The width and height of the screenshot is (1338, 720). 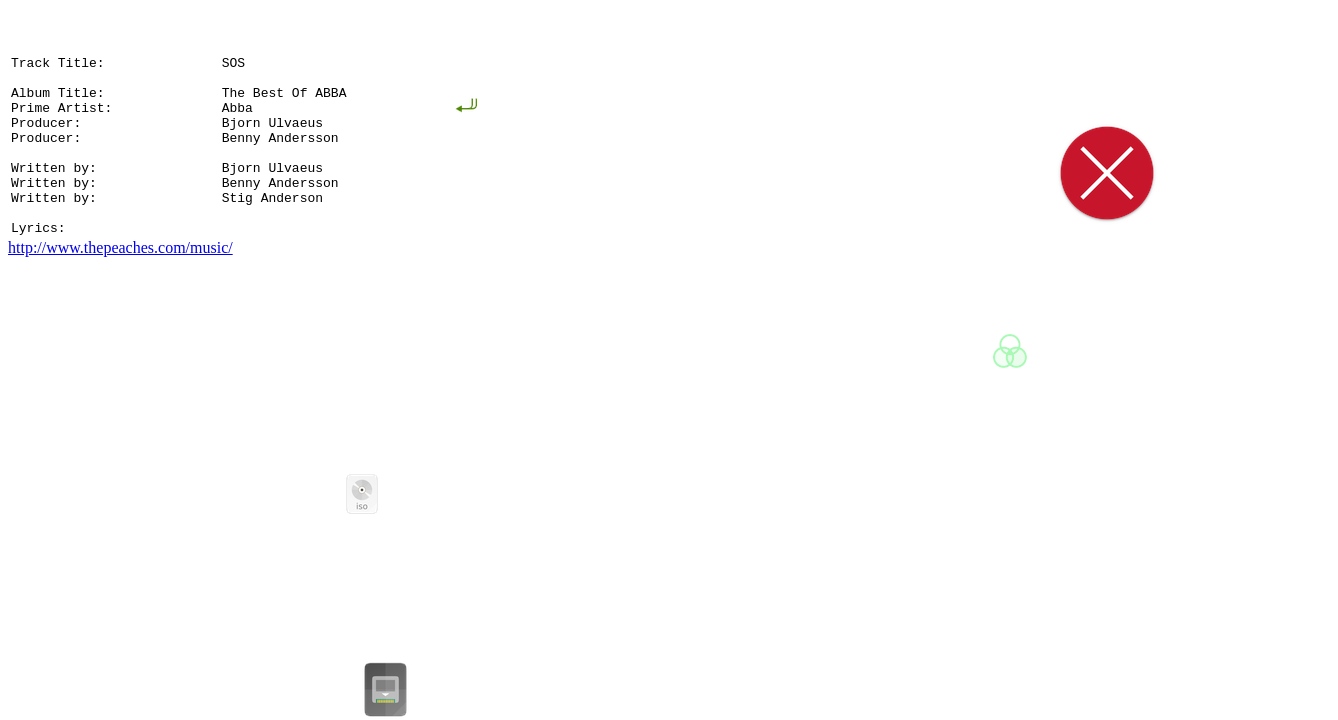 What do you see at coordinates (362, 494) in the screenshot?
I see `a CD/DVD disc image file (ISO format)` at bounding box center [362, 494].